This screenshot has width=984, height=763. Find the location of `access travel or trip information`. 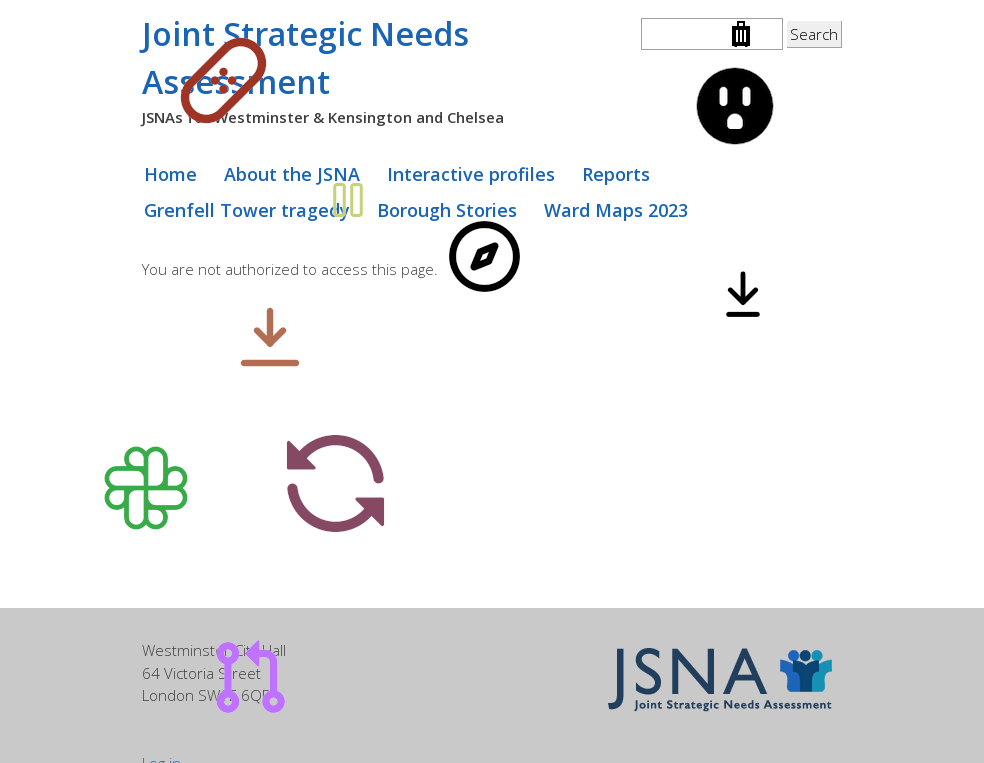

access travel or trip information is located at coordinates (741, 34).